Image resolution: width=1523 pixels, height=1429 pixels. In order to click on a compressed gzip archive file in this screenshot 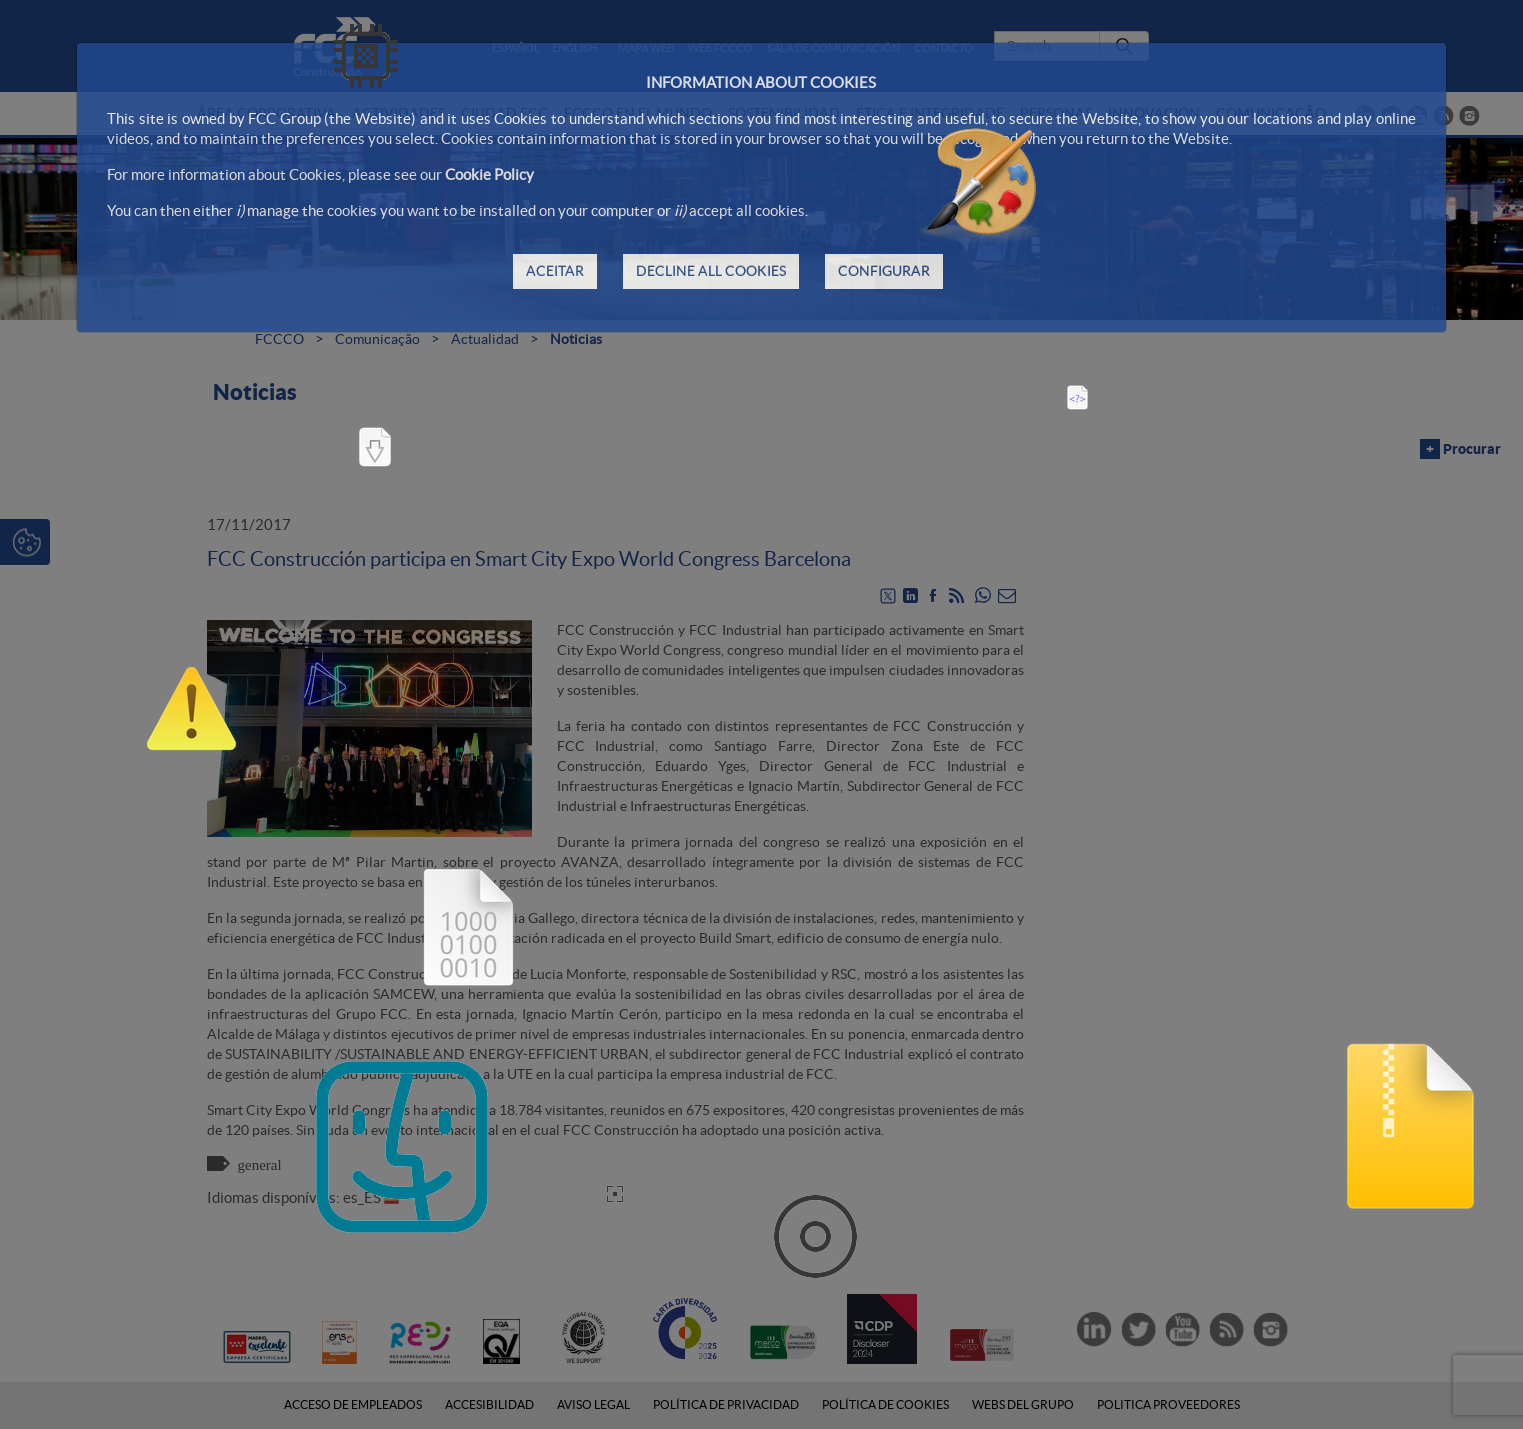, I will do `click(1410, 1129)`.